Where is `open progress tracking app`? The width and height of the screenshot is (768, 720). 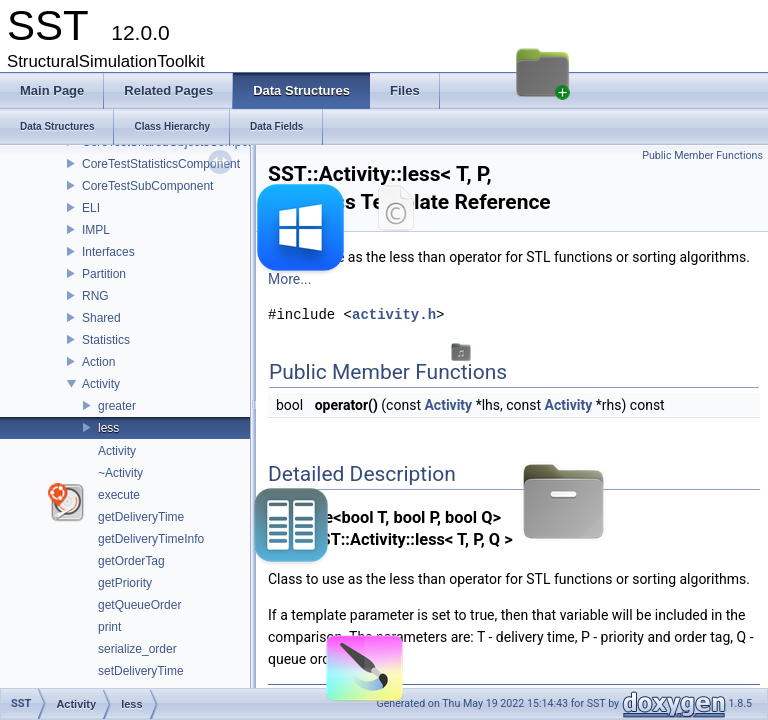 open progress tracking app is located at coordinates (291, 525).